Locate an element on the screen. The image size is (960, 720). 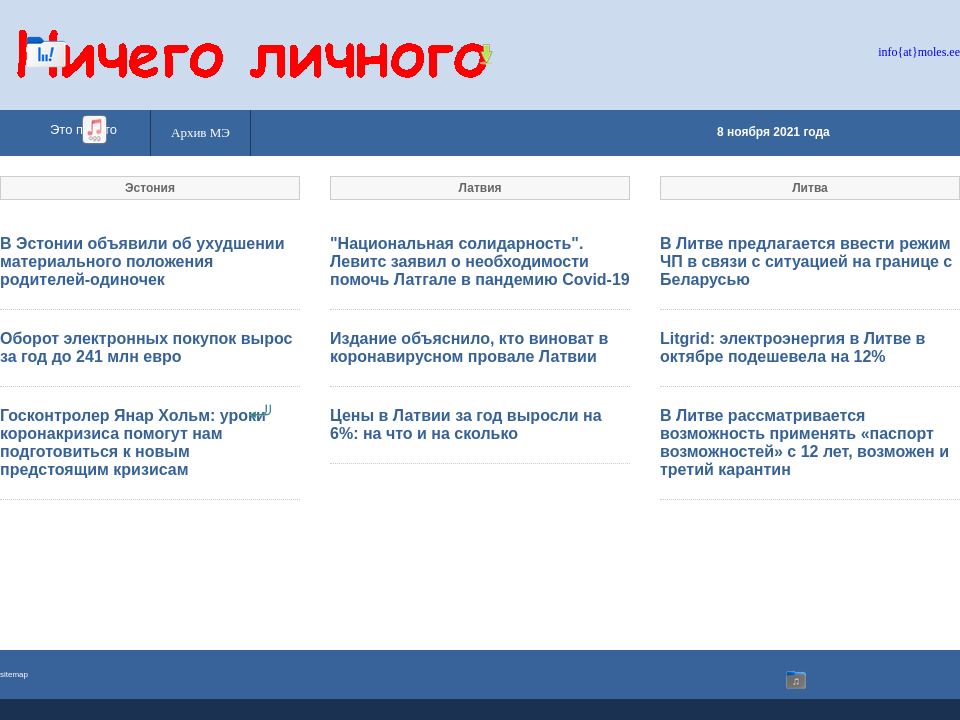
save the current document is located at coordinates (486, 54).